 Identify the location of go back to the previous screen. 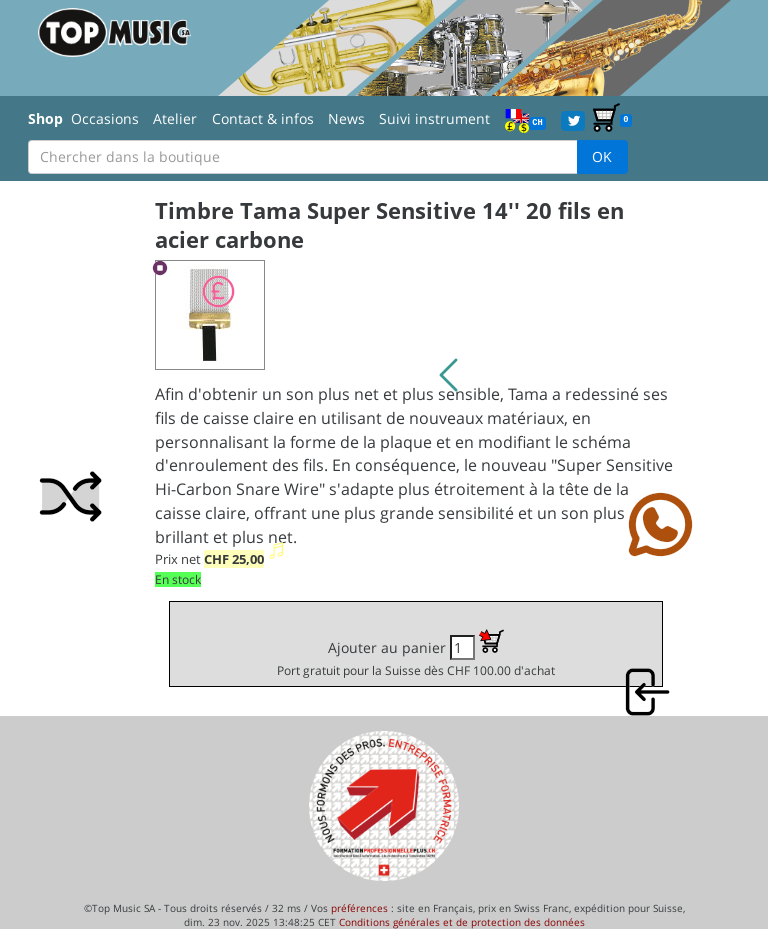
(450, 375).